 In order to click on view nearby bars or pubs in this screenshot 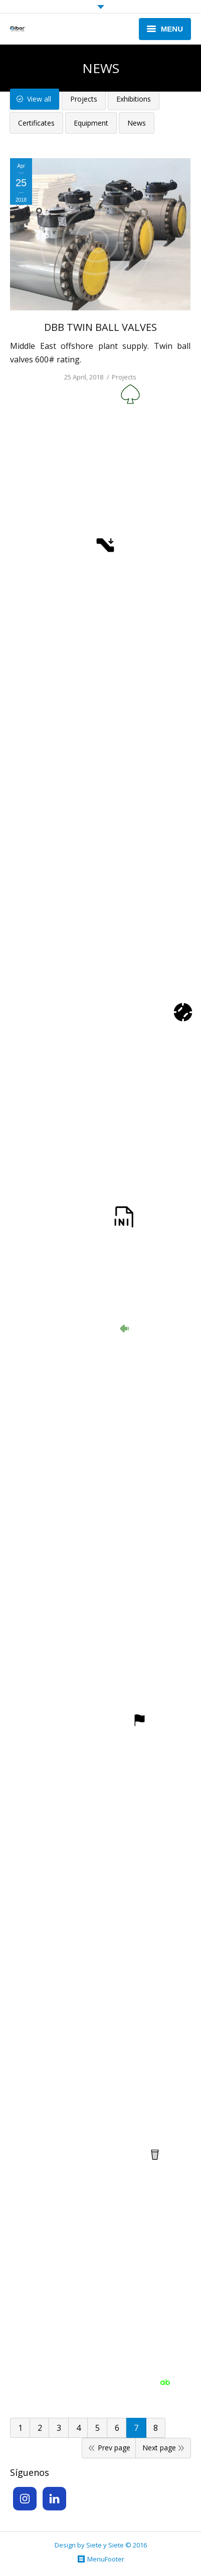, I will do `click(155, 2155)`.